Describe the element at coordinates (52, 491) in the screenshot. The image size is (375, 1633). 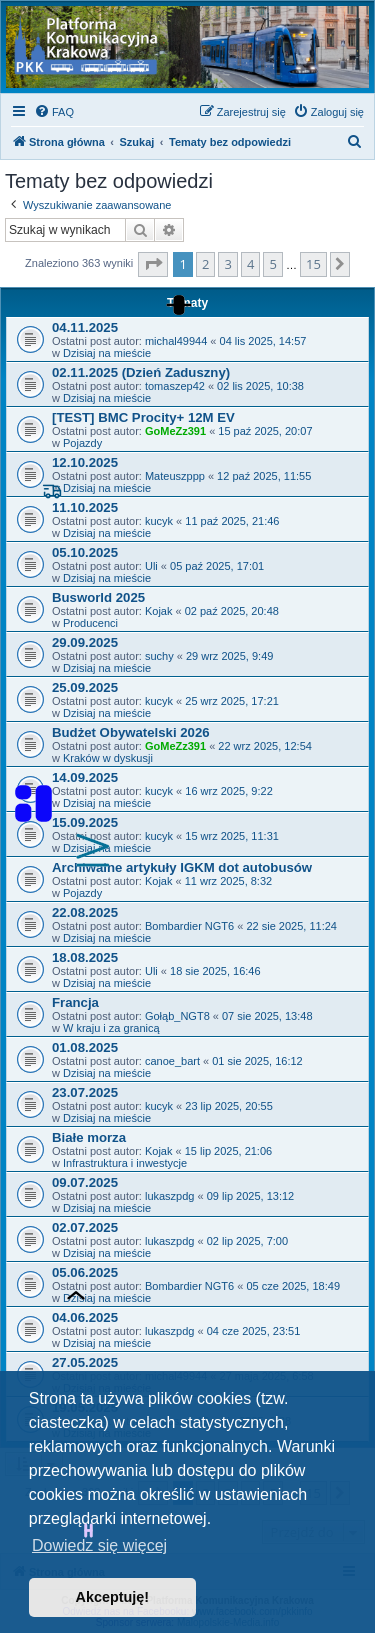
I see `track your delivery status` at that location.